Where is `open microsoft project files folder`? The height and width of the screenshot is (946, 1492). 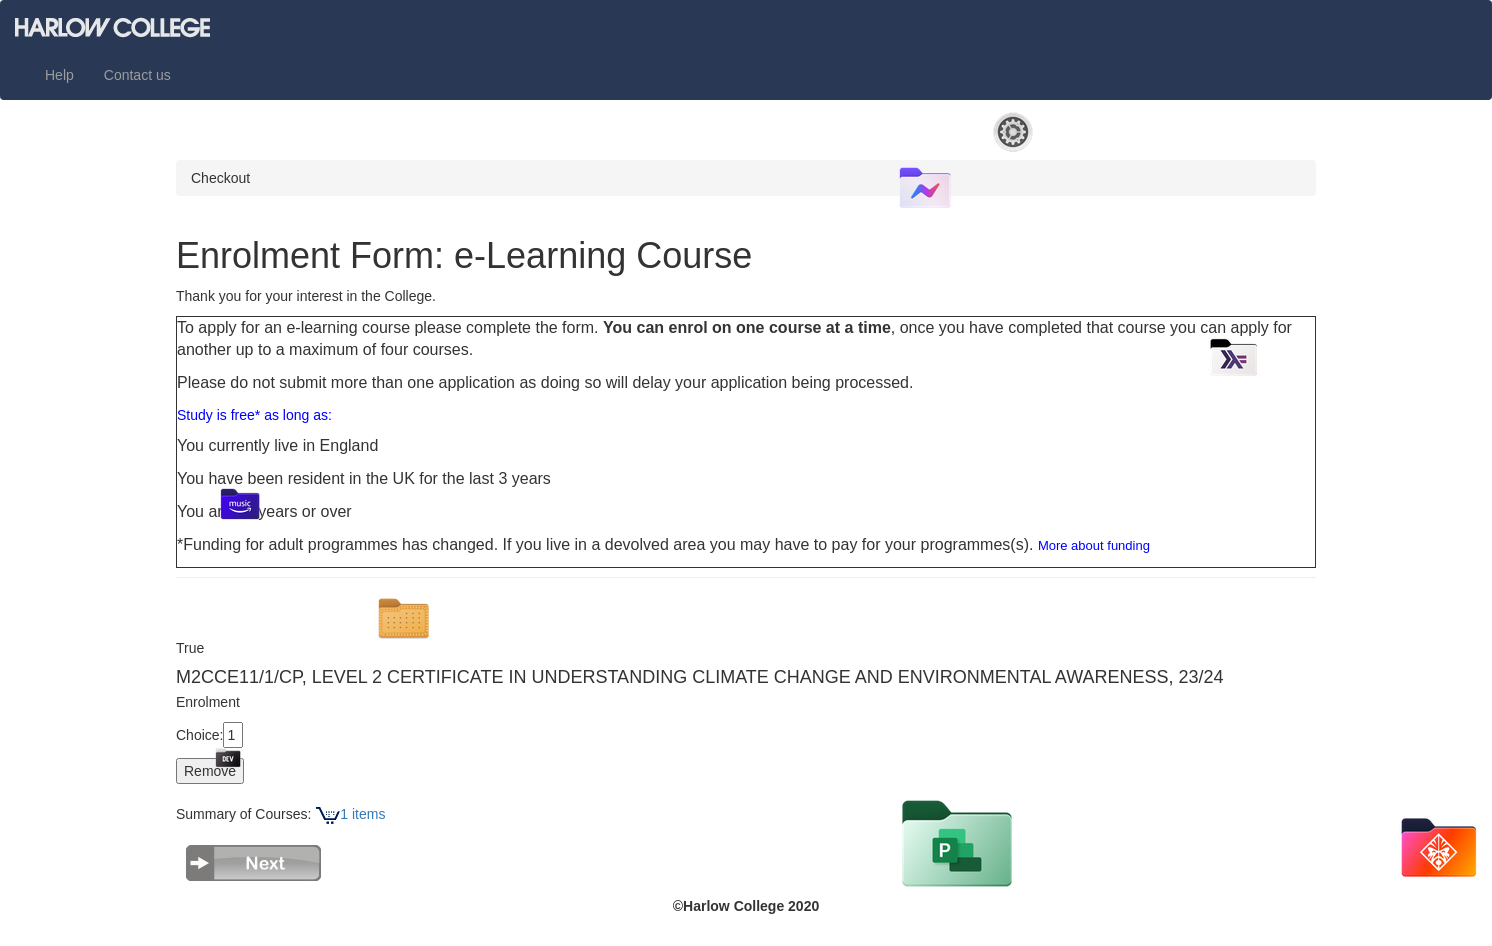 open microsoft project files folder is located at coordinates (956, 846).